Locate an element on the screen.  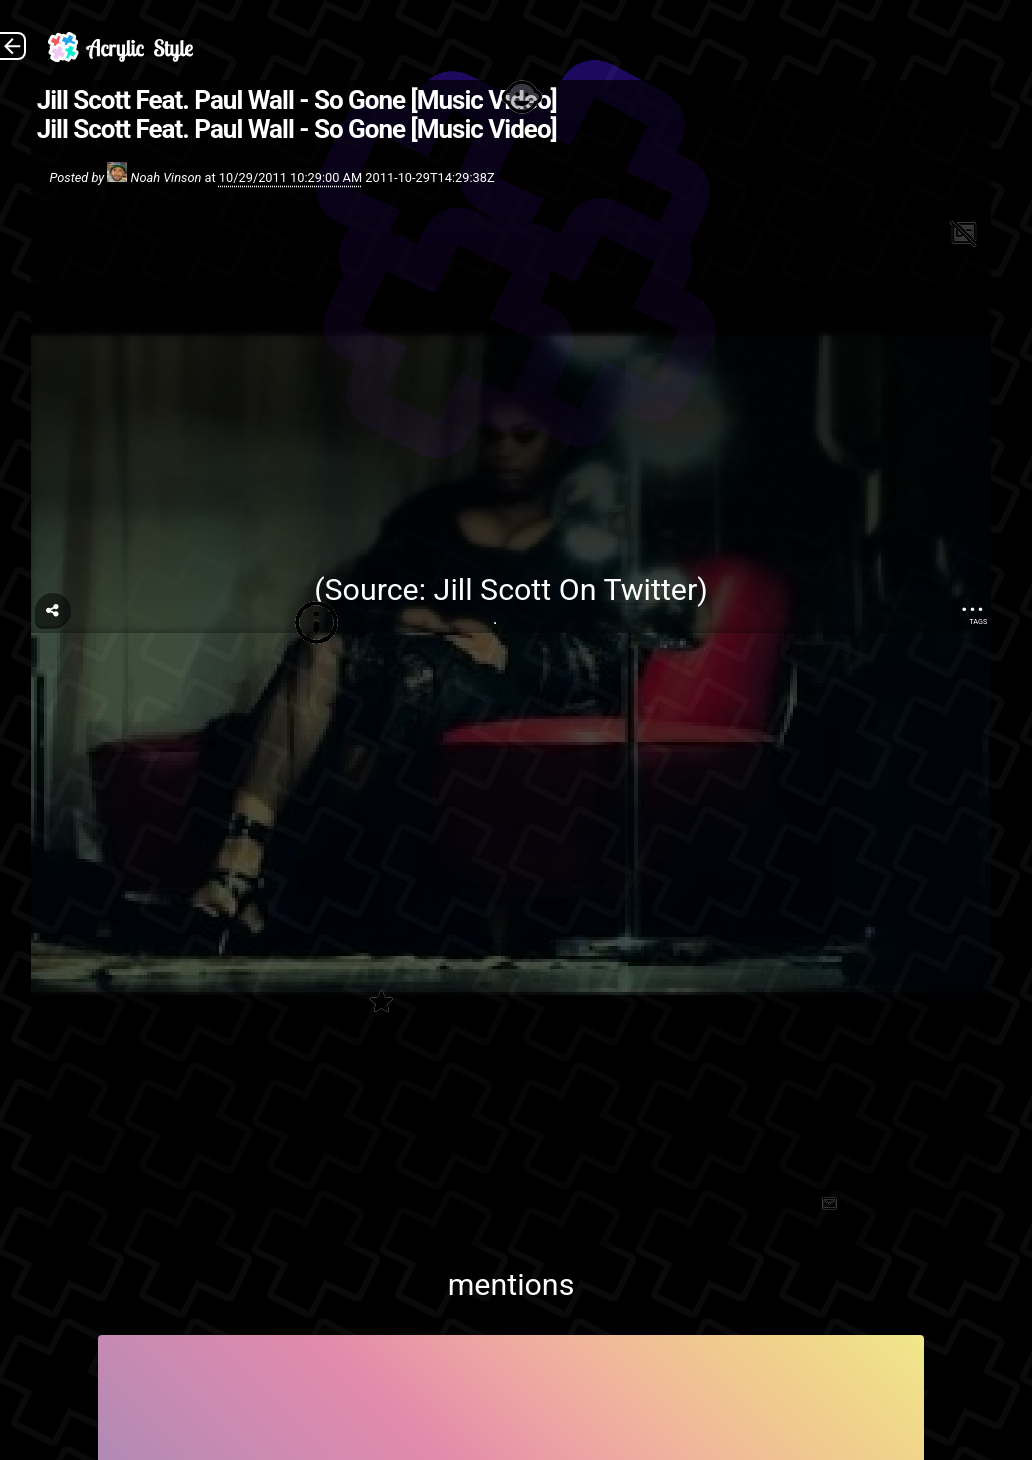
access child-friendly or kids mode settings is located at coordinates (522, 97).